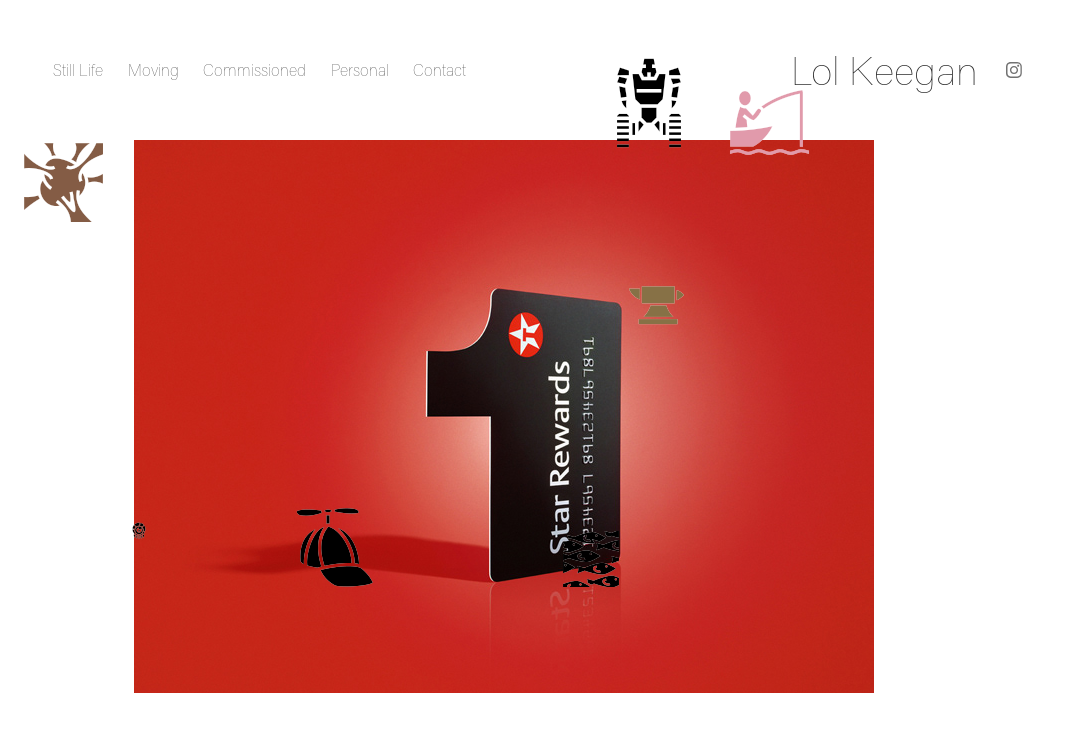  Describe the element at coordinates (139, 531) in the screenshot. I see `summon or activate a beholder creature` at that location.